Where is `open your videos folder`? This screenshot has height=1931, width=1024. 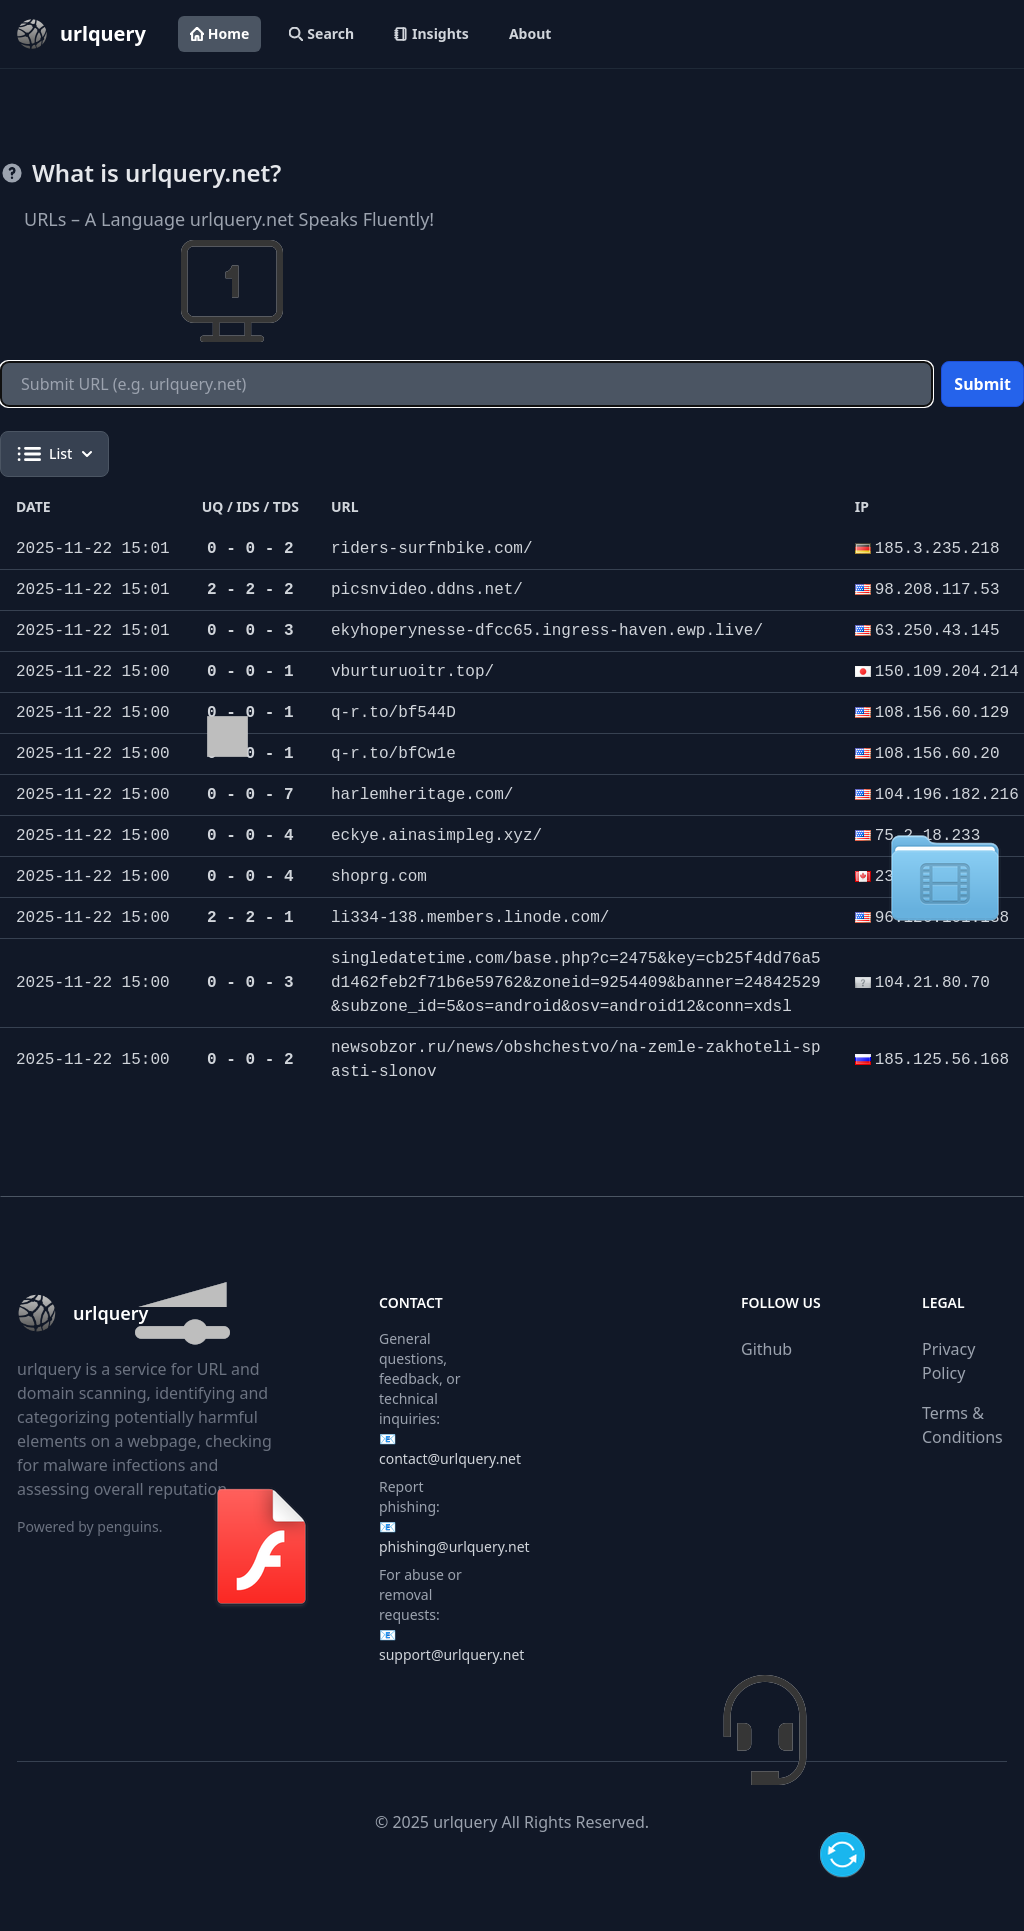 open your videos folder is located at coordinates (945, 878).